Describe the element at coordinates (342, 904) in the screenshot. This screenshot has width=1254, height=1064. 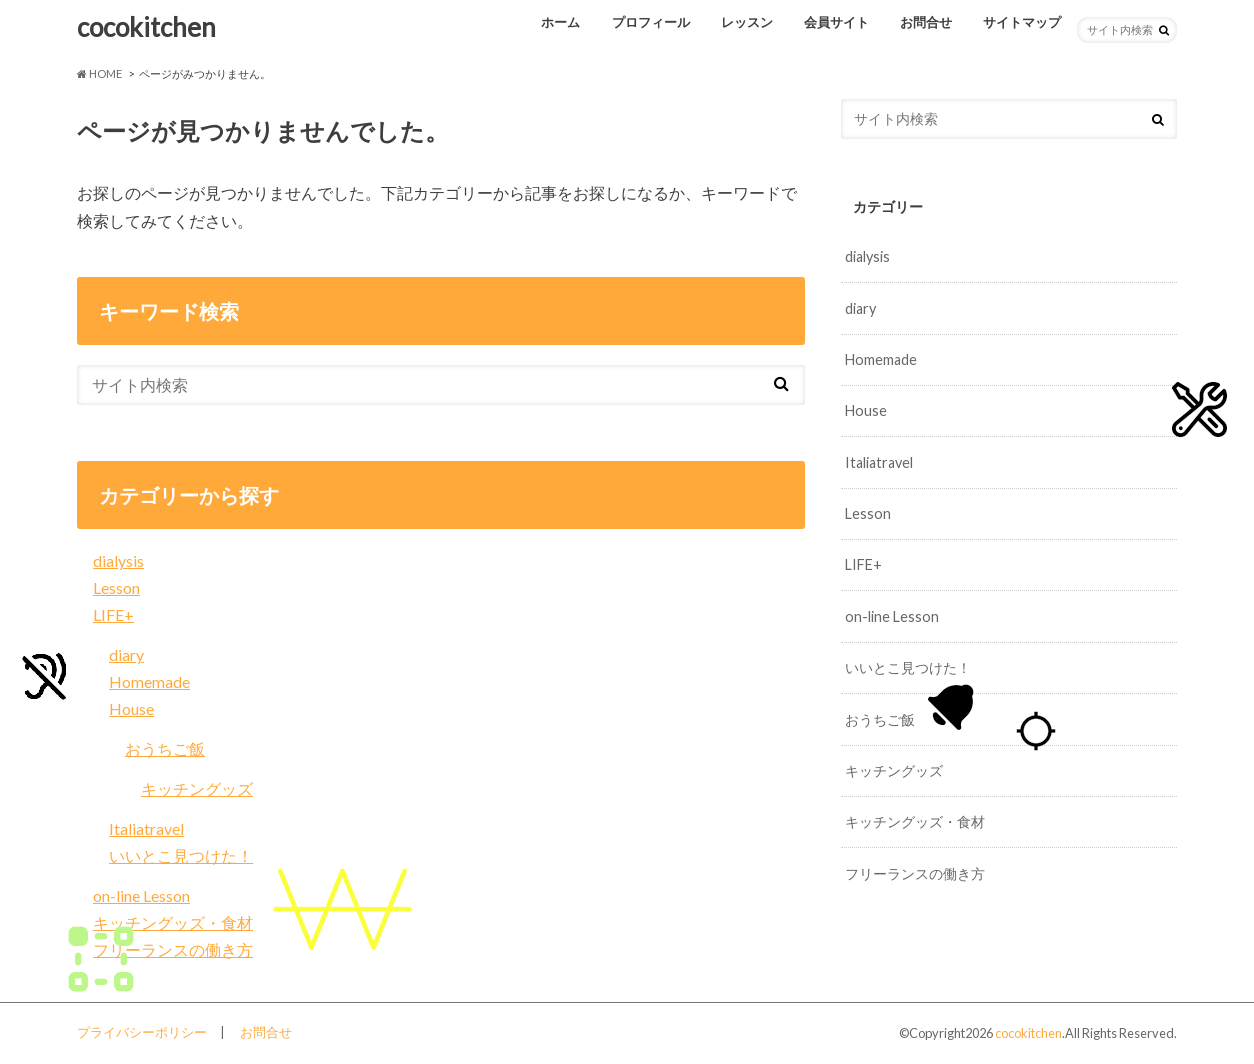
I see `indicates south korean won currency` at that location.